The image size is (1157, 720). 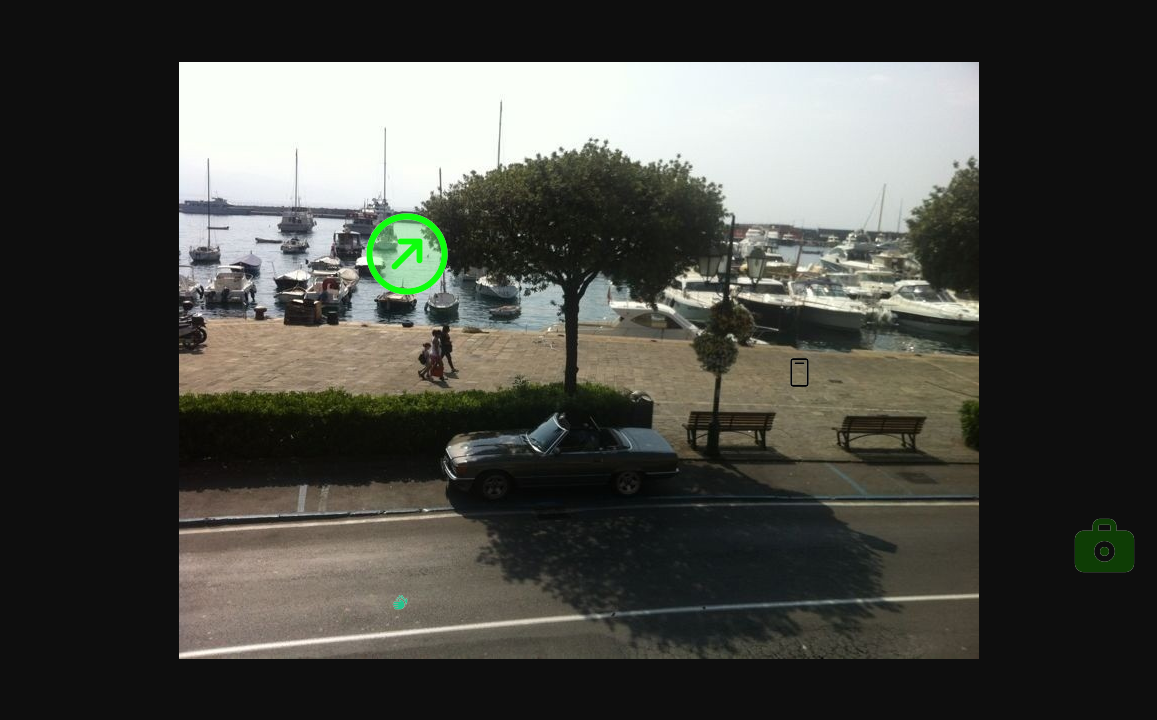 I want to click on enable sign language interpretation, so click(x=400, y=602).